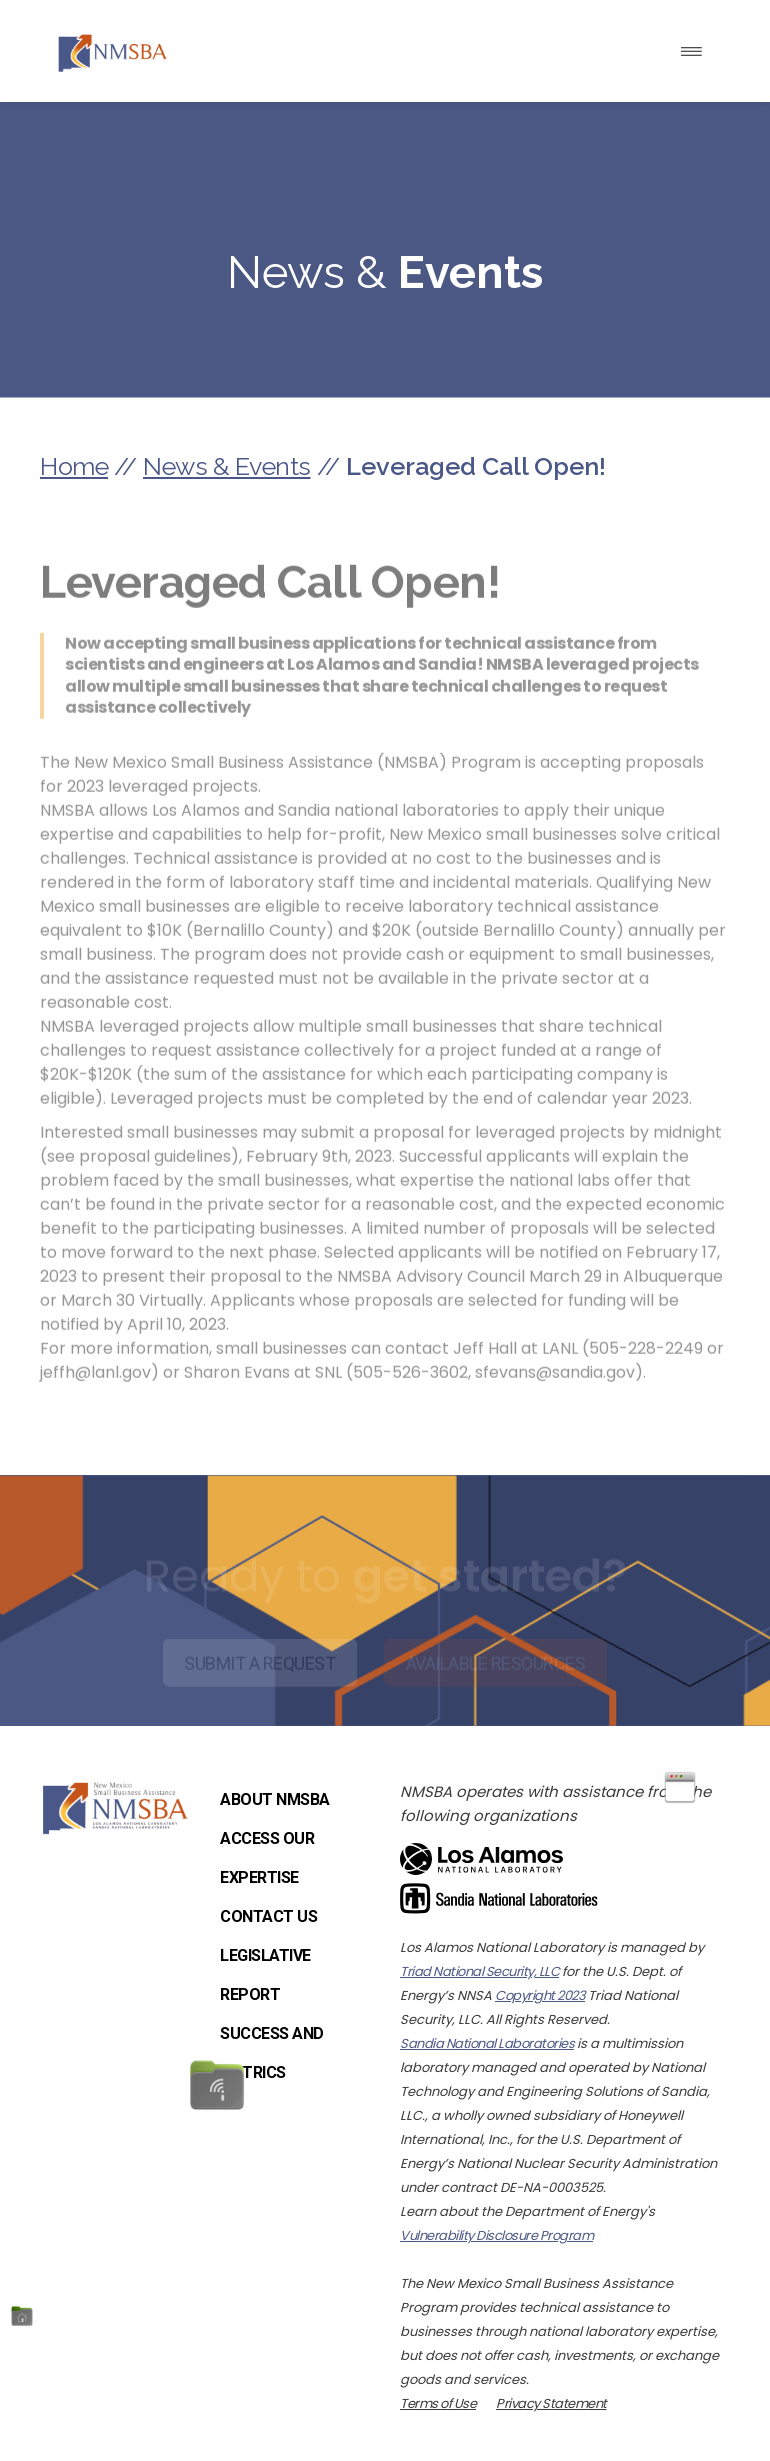 Image resolution: width=770 pixels, height=2461 pixels. I want to click on open a new window, so click(680, 1787).